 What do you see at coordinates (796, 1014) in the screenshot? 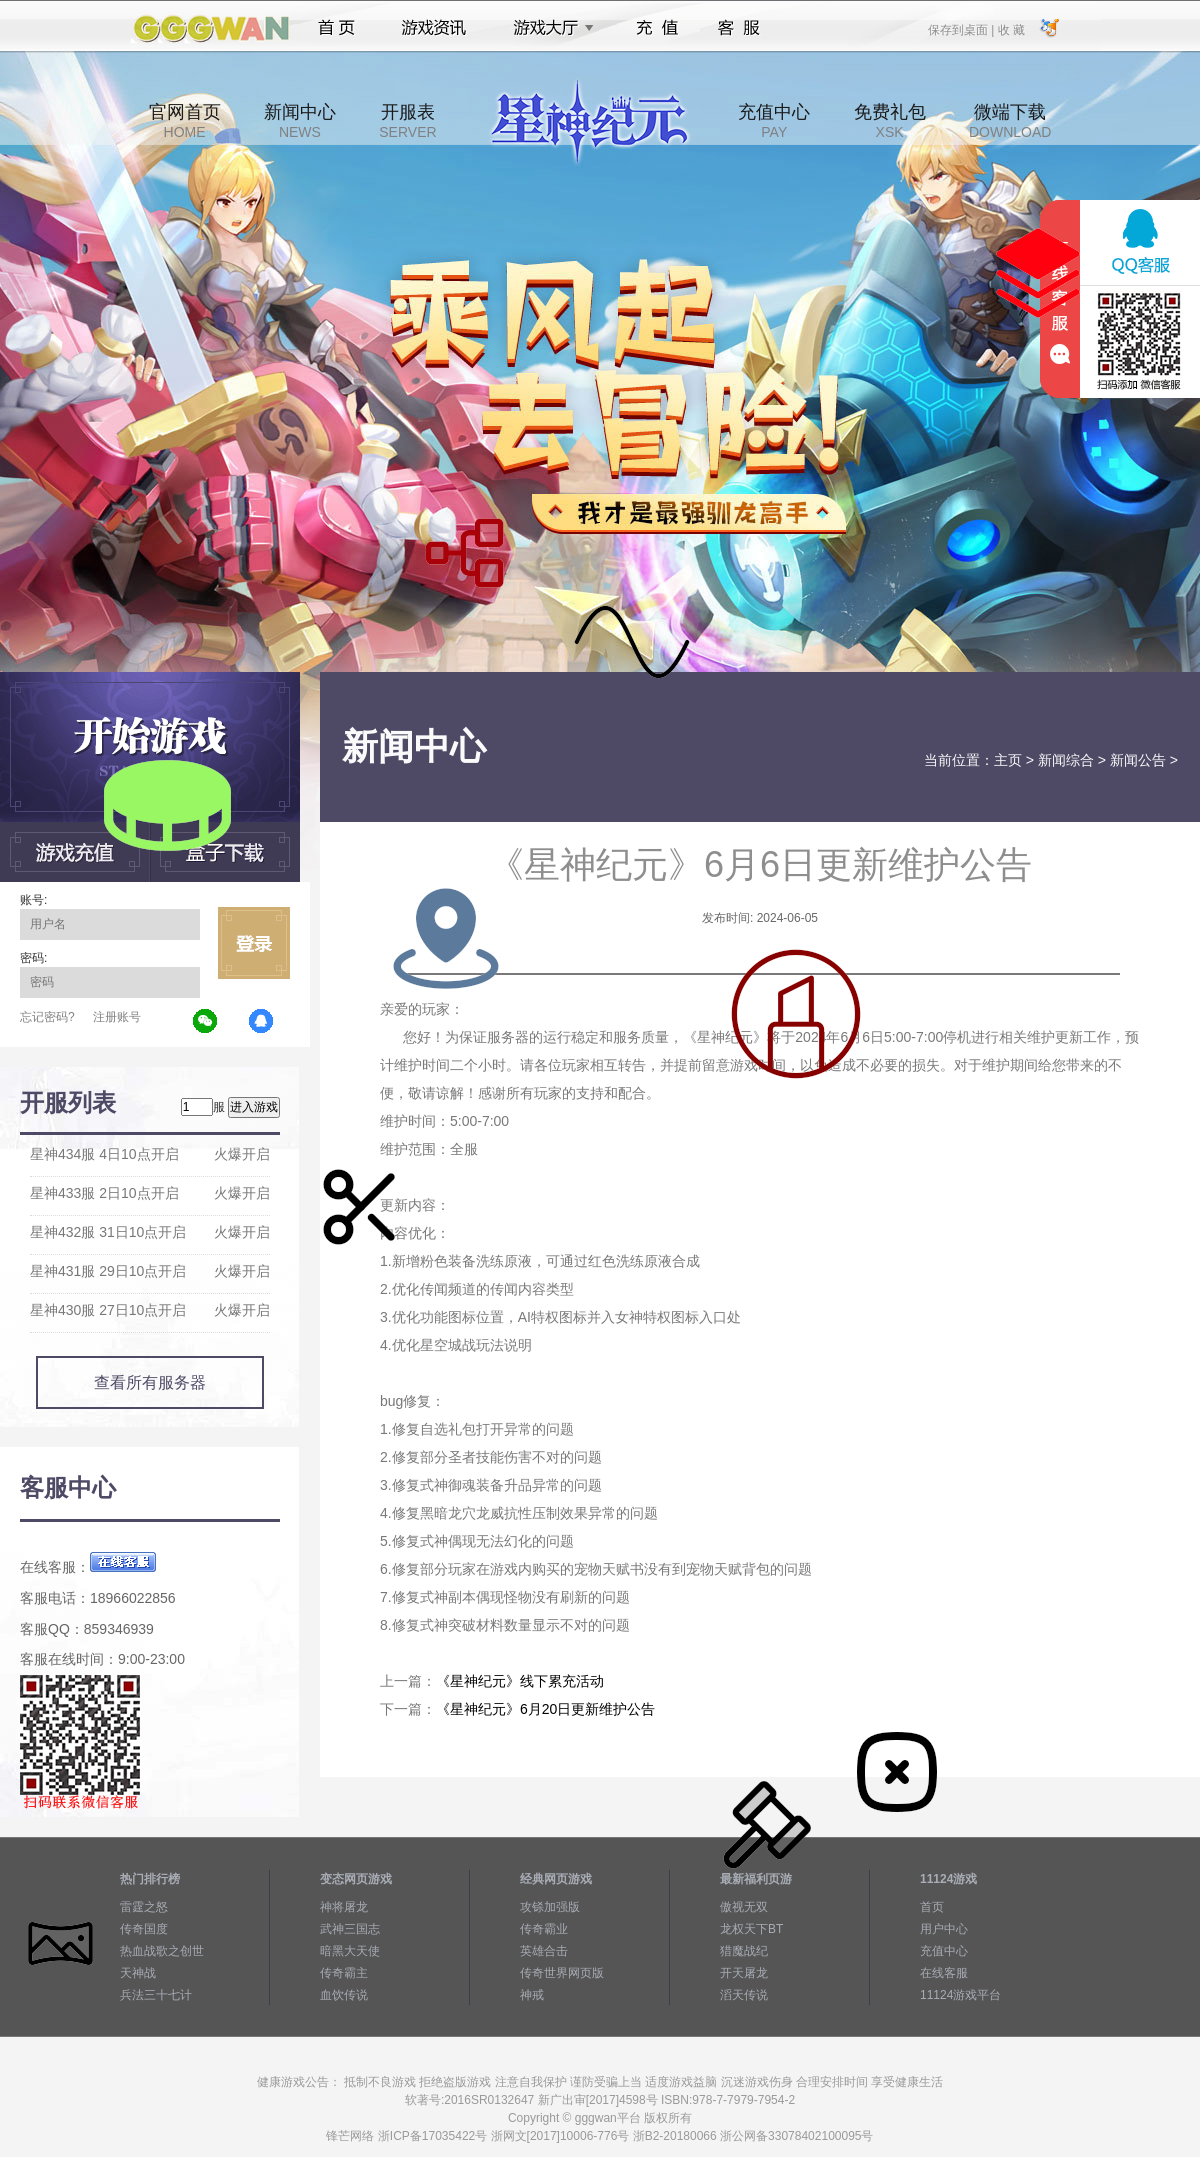
I see `highlight or mark selected text` at bounding box center [796, 1014].